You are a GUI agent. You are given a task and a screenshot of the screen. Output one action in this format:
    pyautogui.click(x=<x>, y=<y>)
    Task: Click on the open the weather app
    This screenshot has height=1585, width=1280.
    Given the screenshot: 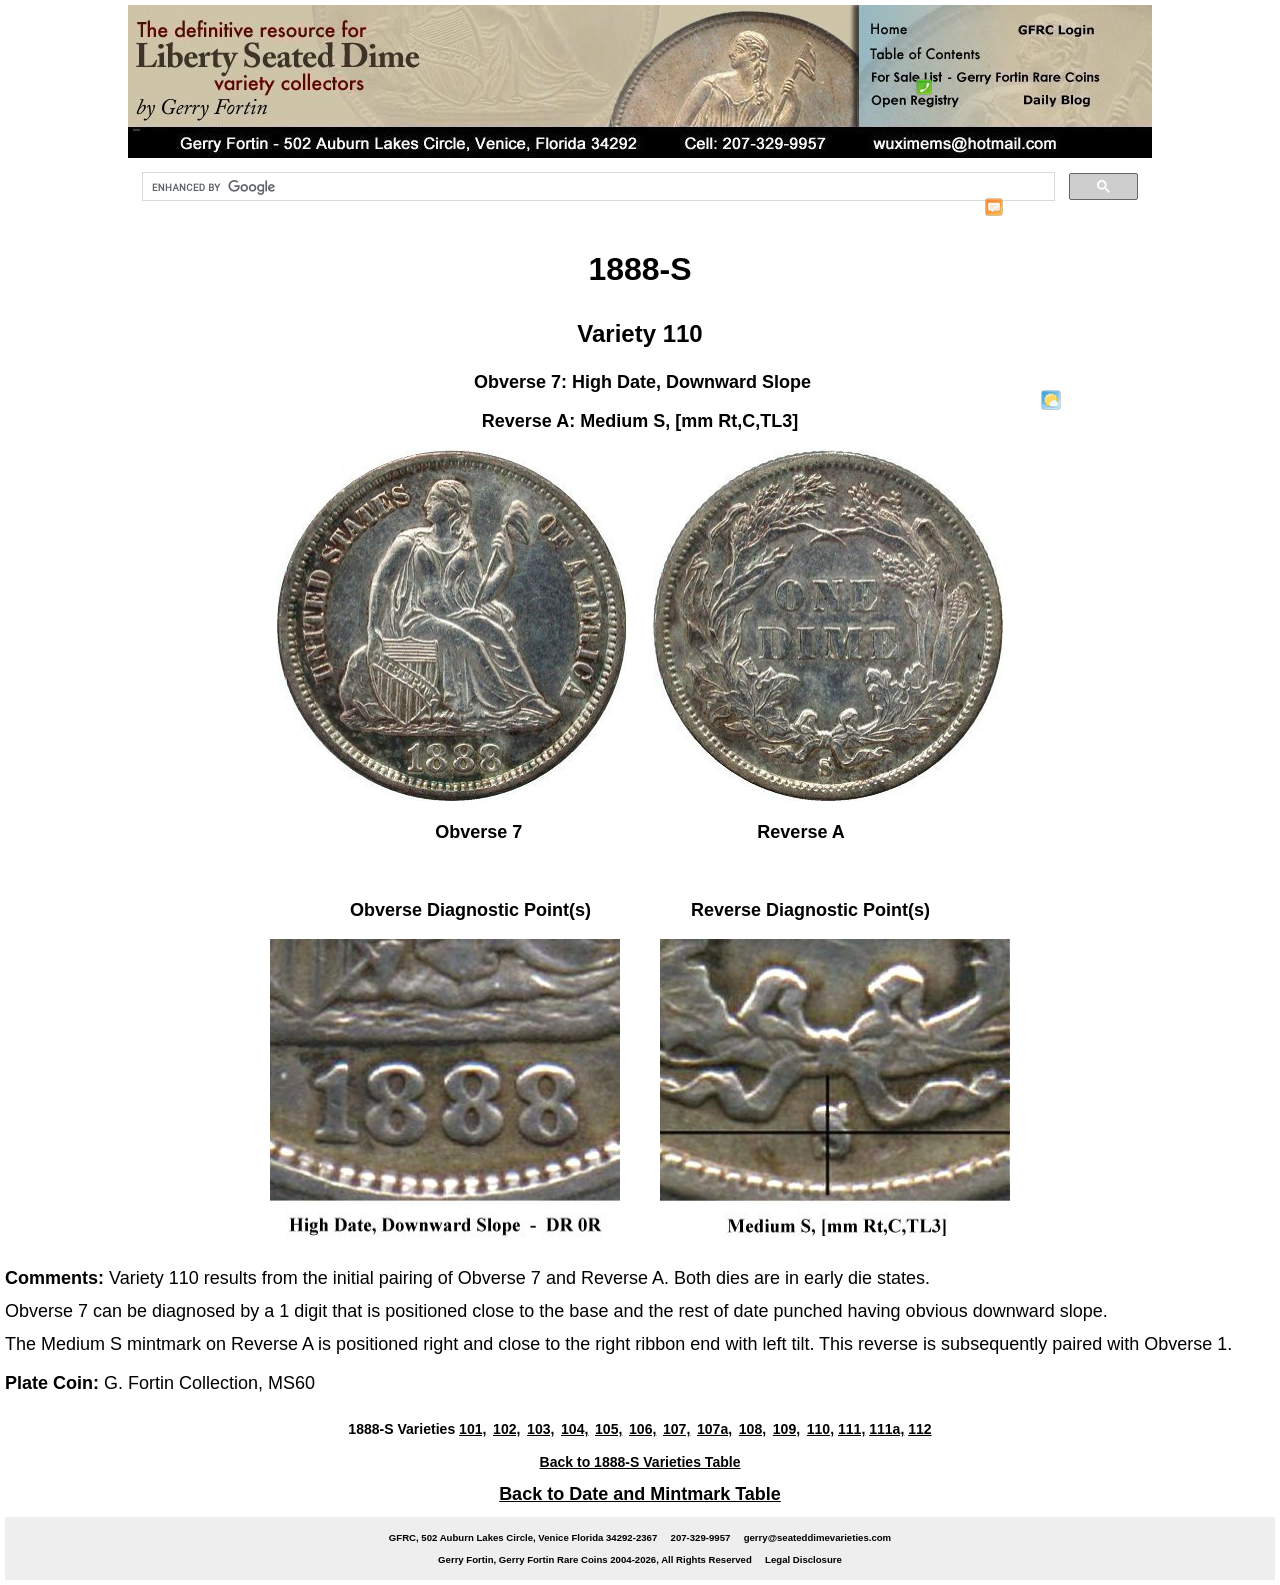 What is the action you would take?
    pyautogui.click(x=1051, y=400)
    